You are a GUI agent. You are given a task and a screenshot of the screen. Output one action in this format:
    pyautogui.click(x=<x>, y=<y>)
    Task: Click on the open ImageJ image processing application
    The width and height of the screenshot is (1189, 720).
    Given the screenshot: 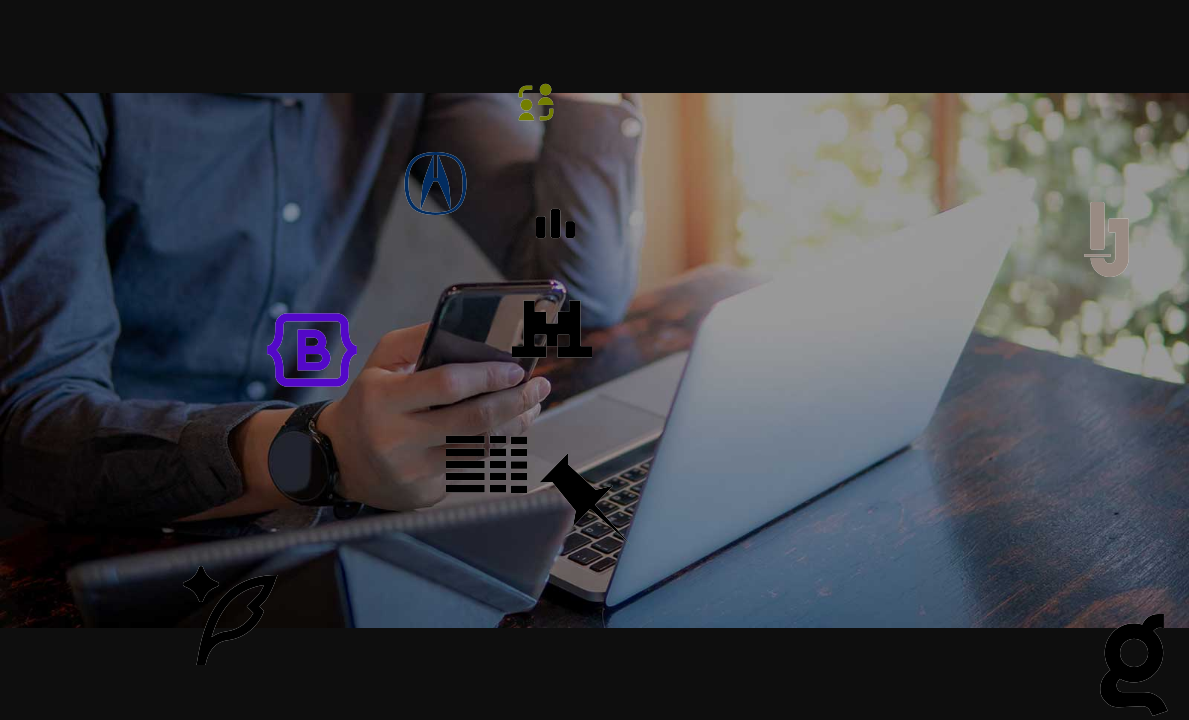 What is the action you would take?
    pyautogui.click(x=1106, y=239)
    